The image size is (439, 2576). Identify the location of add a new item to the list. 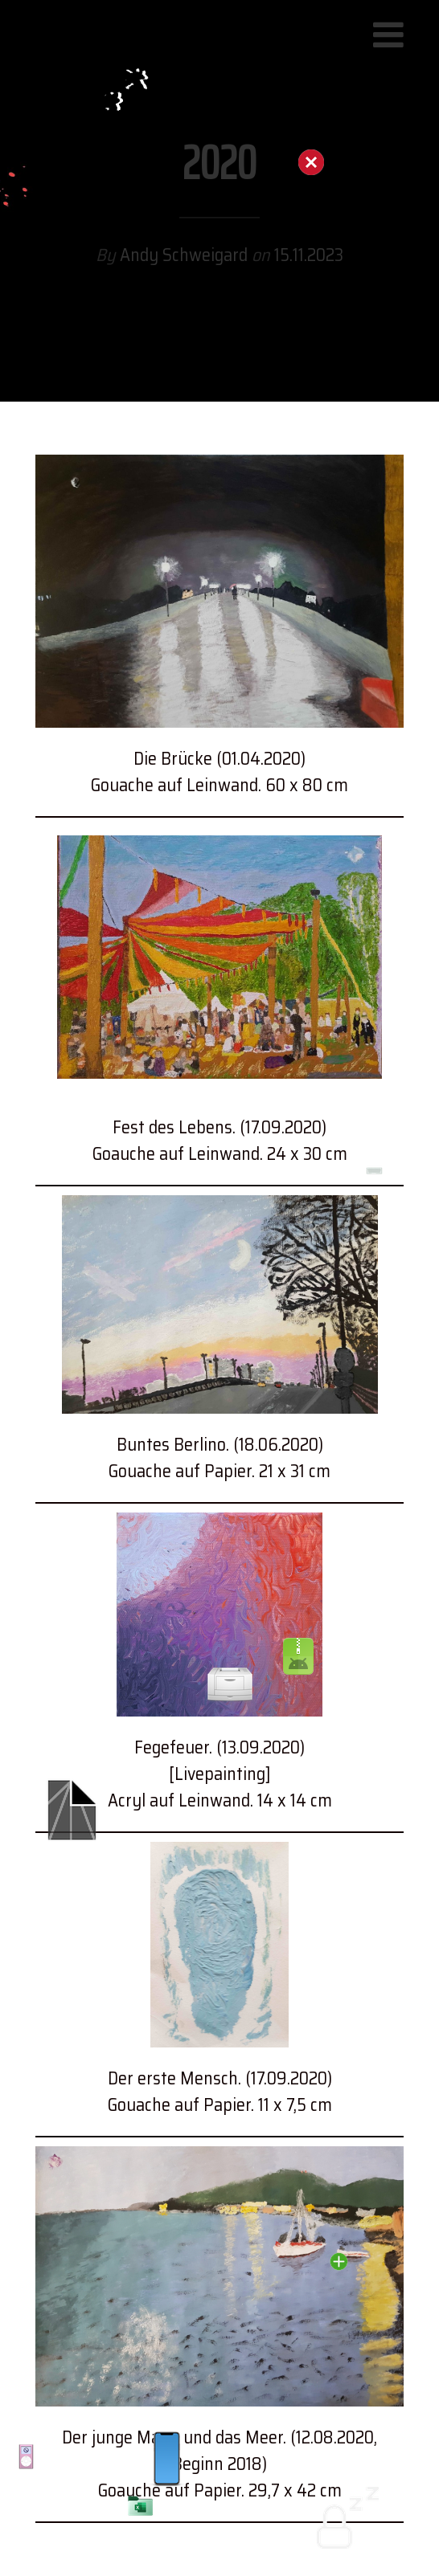
(338, 2261).